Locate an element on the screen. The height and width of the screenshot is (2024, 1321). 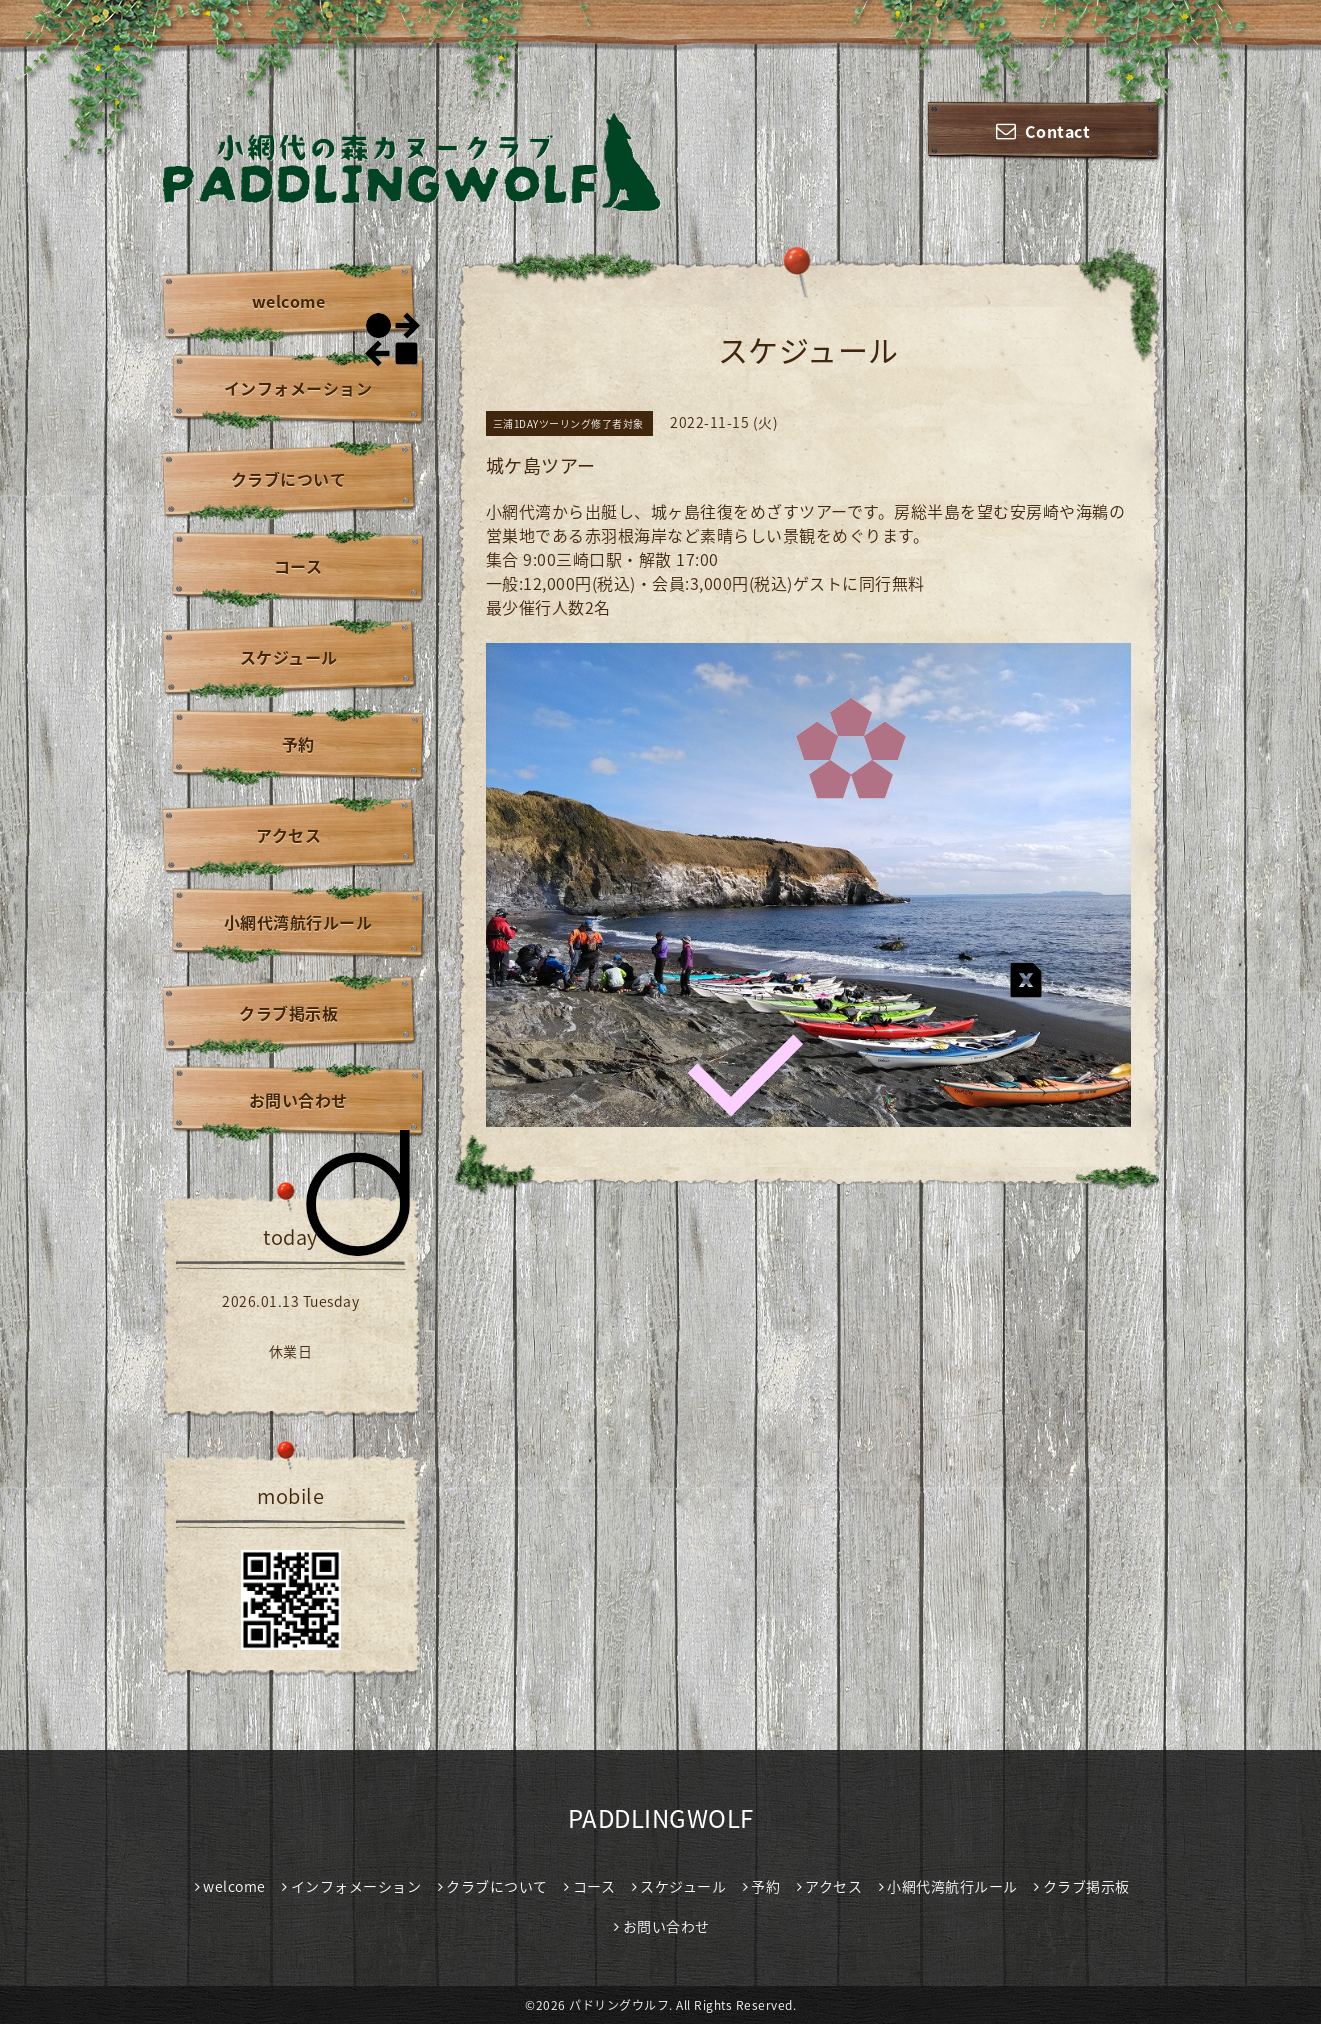
swap or exchange between two items is located at coordinates (392, 339).